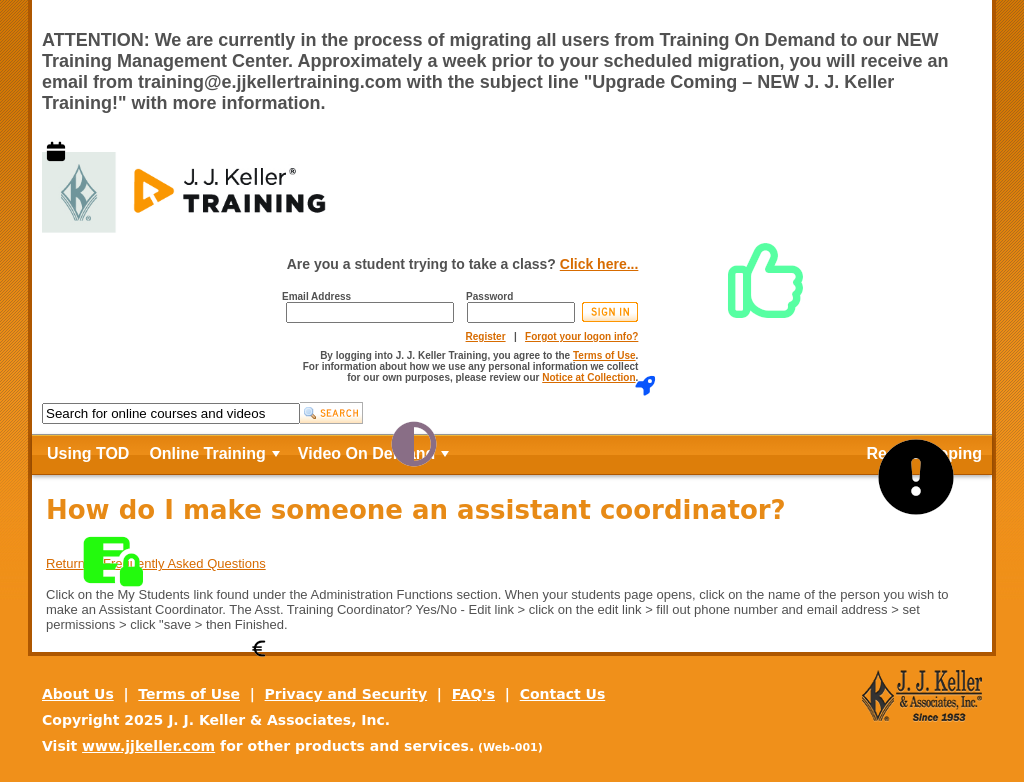 Image resolution: width=1024 pixels, height=782 pixels. Describe the element at coordinates (110, 560) in the screenshot. I see `lock a specific row in a spreadsheet or table` at that location.